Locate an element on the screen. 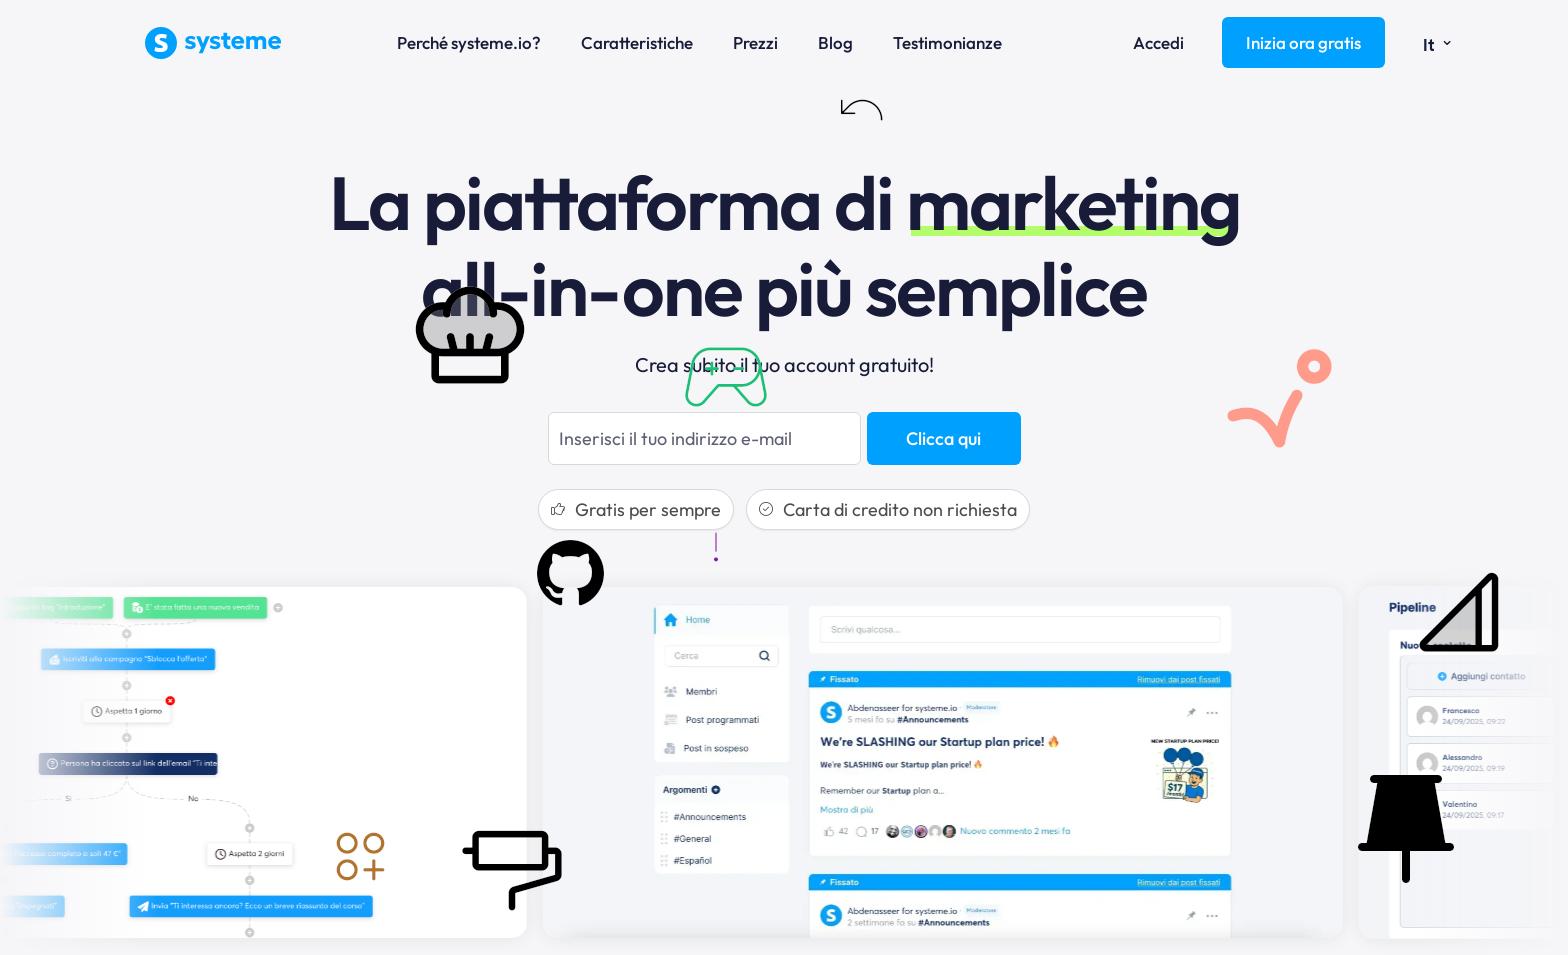 The width and height of the screenshot is (1568, 955). browse recipes or cooking content is located at coordinates (470, 337).